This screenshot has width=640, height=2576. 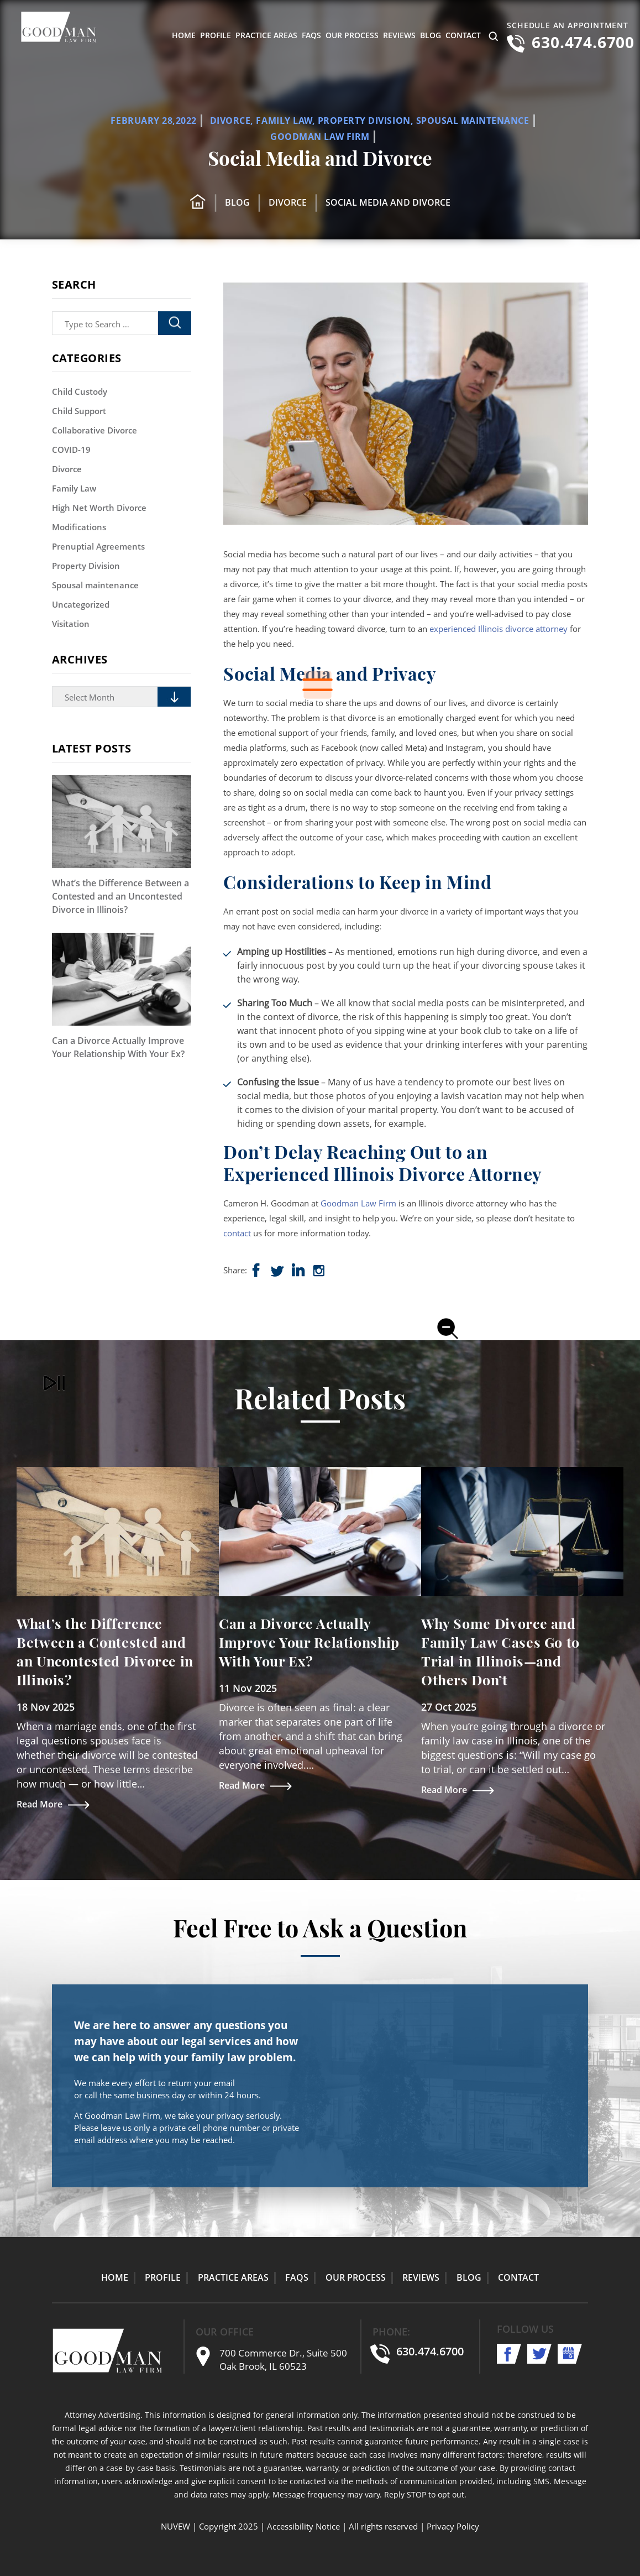 What do you see at coordinates (448, 1329) in the screenshot?
I see `zoom out of the current view` at bounding box center [448, 1329].